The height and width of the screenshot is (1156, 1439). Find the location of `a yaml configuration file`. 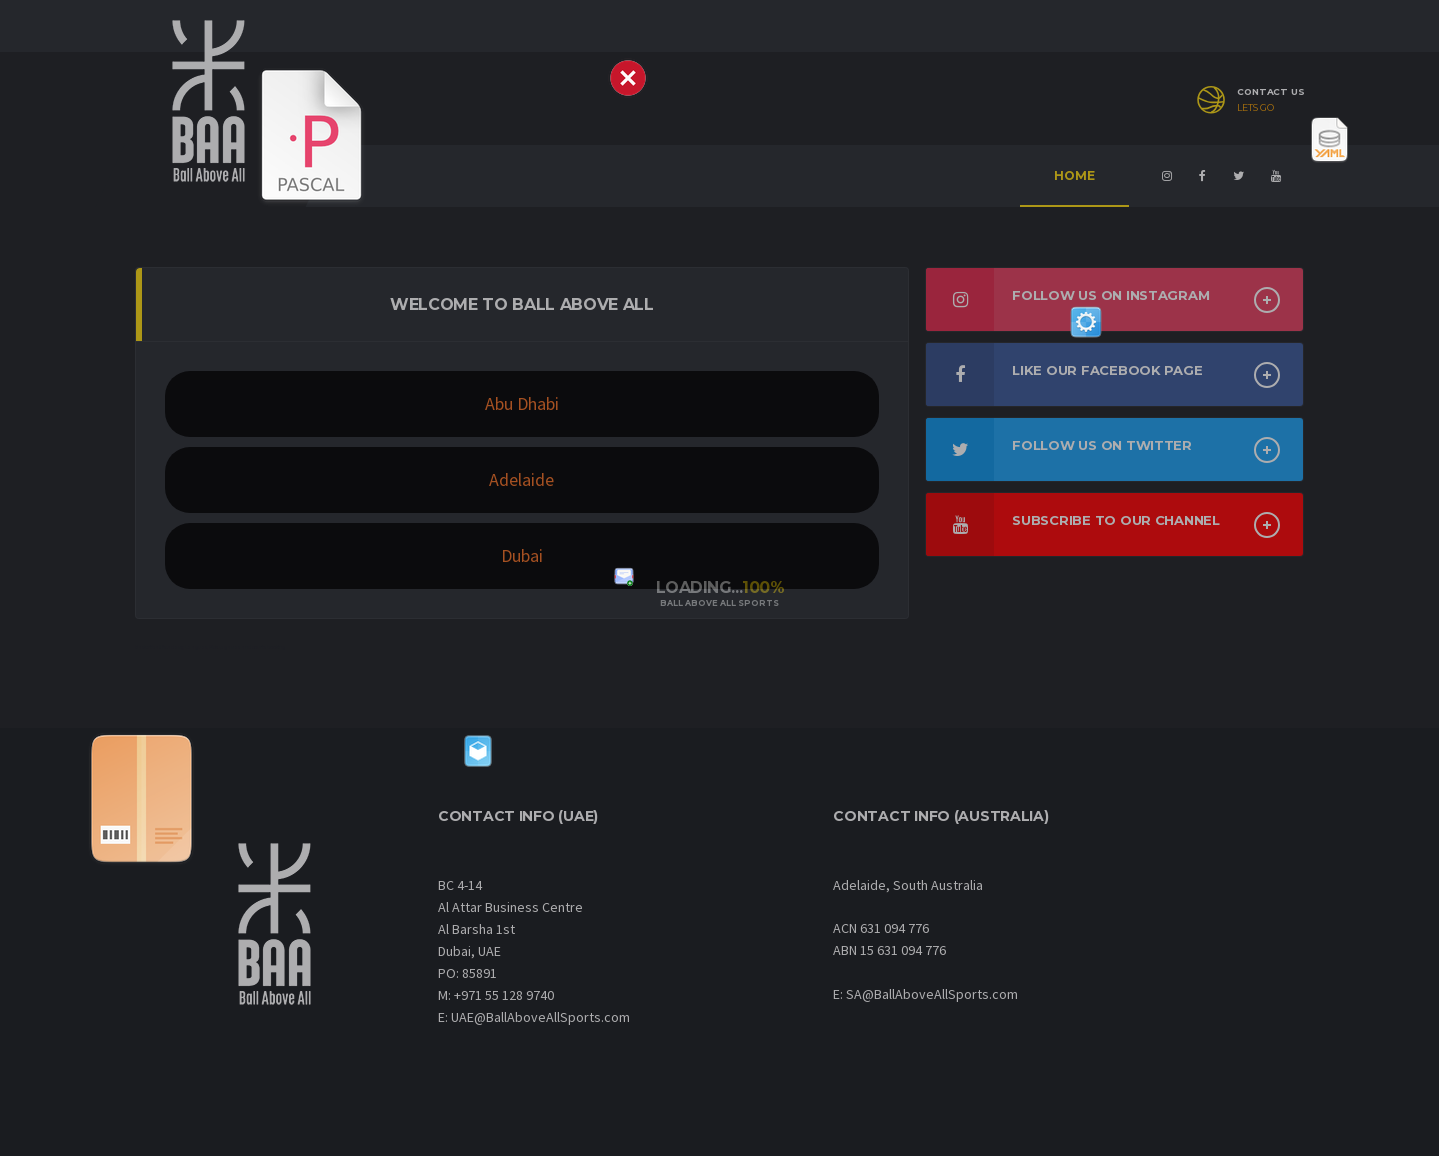

a yaml configuration file is located at coordinates (1329, 139).